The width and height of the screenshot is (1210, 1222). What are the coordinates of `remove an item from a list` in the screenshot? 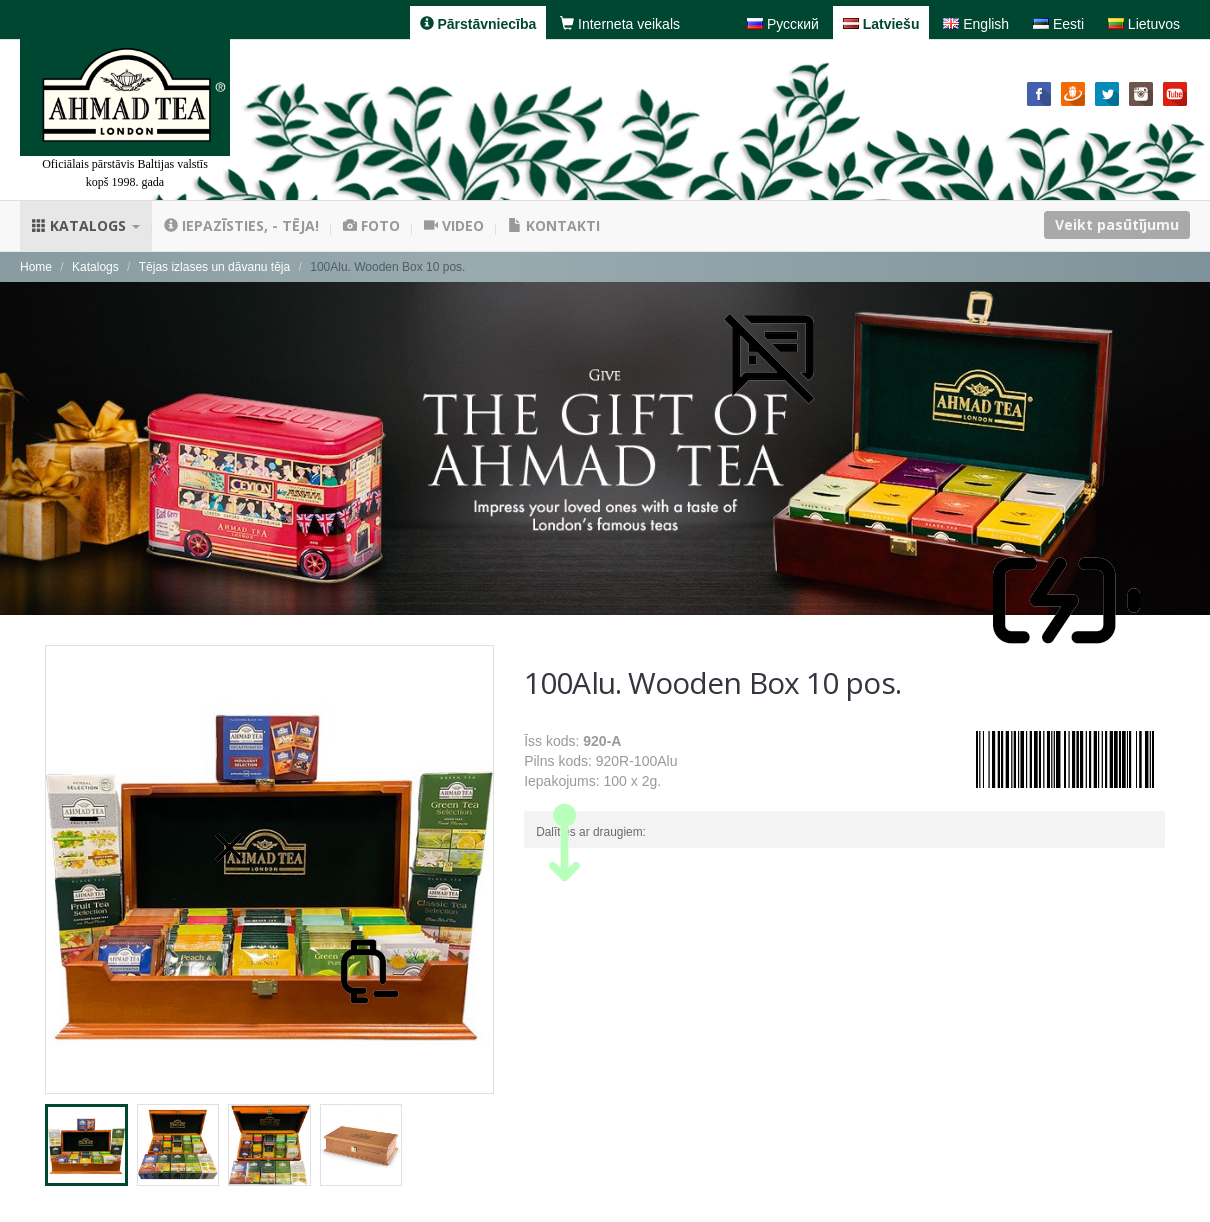 It's located at (84, 819).